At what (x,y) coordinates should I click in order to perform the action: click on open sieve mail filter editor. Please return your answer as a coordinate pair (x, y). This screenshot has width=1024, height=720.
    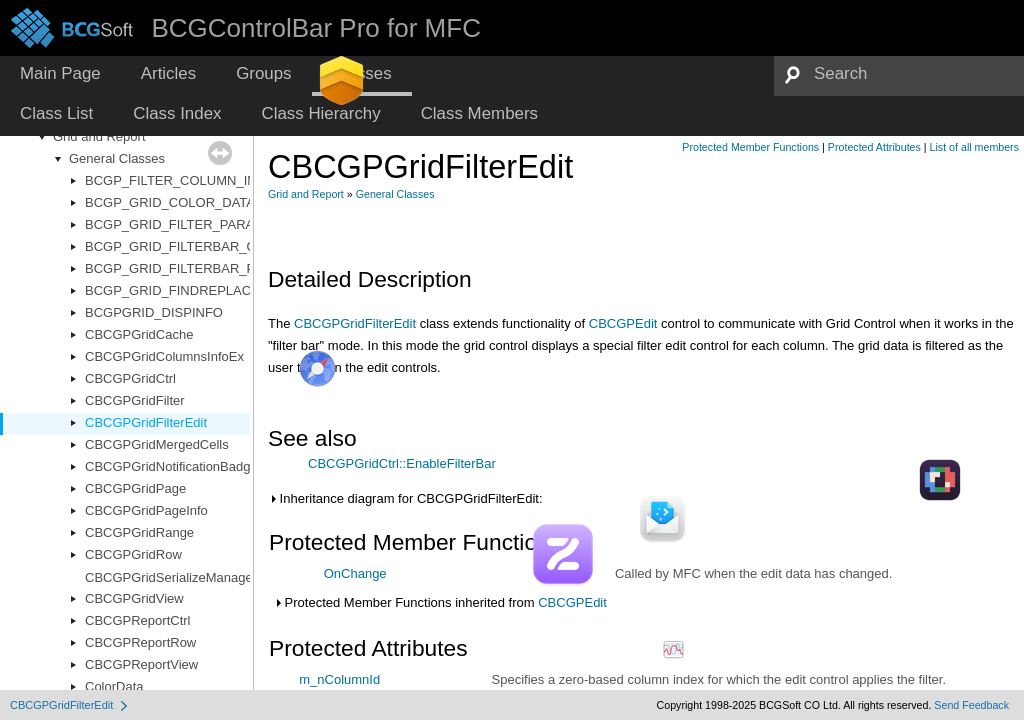
    Looking at the image, I should click on (662, 518).